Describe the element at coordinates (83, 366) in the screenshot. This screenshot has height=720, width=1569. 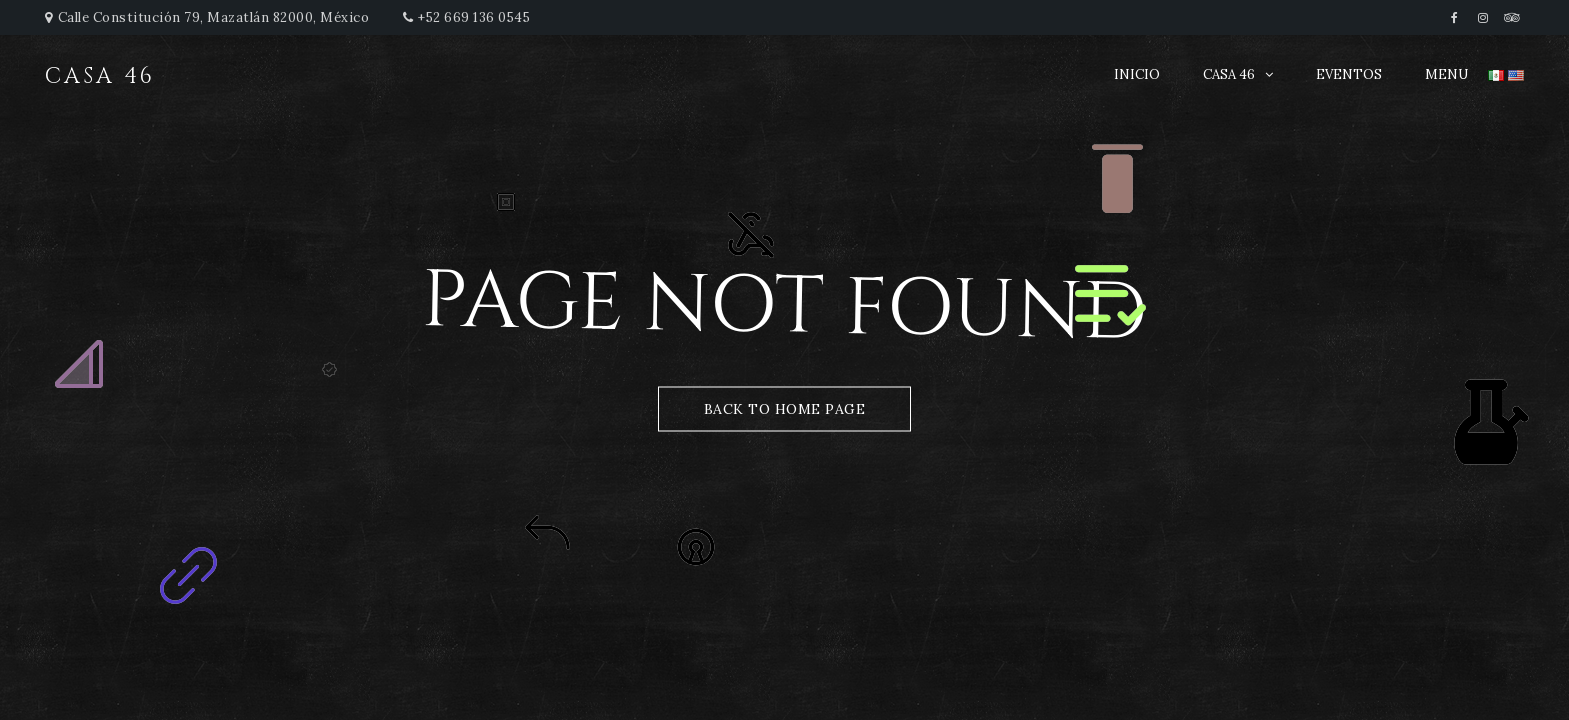
I see `indicates strong cellular network signal` at that location.